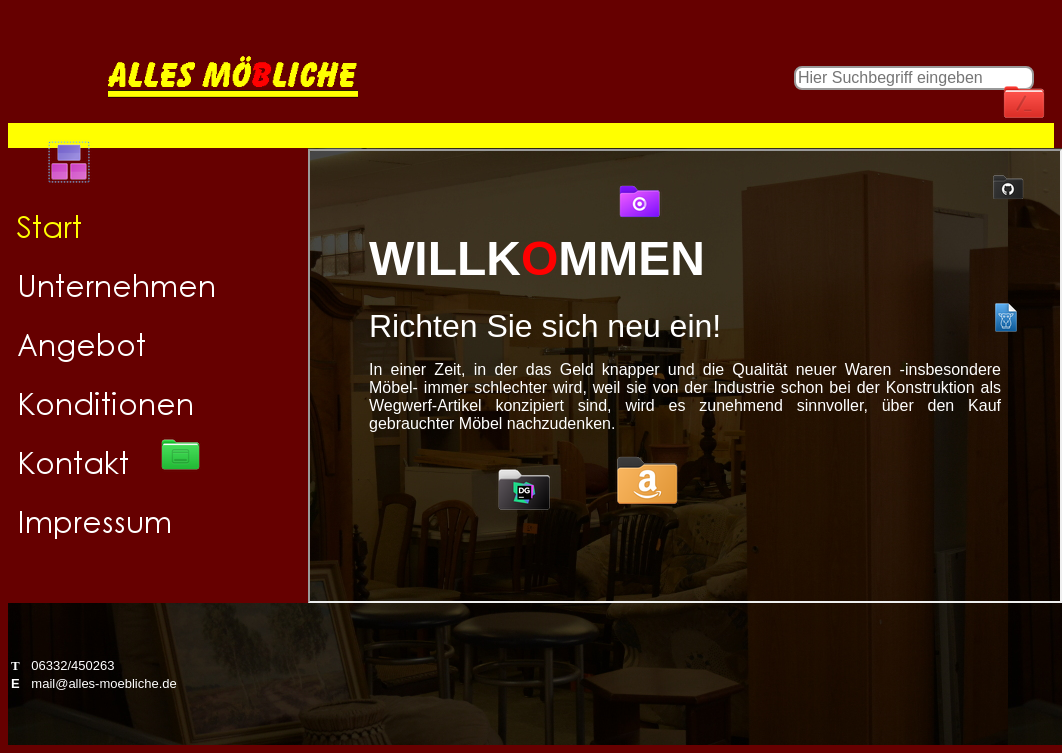 This screenshot has height=753, width=1062. What do you see at coordinates (1008, 188) in the screenshot?
I see `open folder containing github repositories` at bounding box center [1008, 188].